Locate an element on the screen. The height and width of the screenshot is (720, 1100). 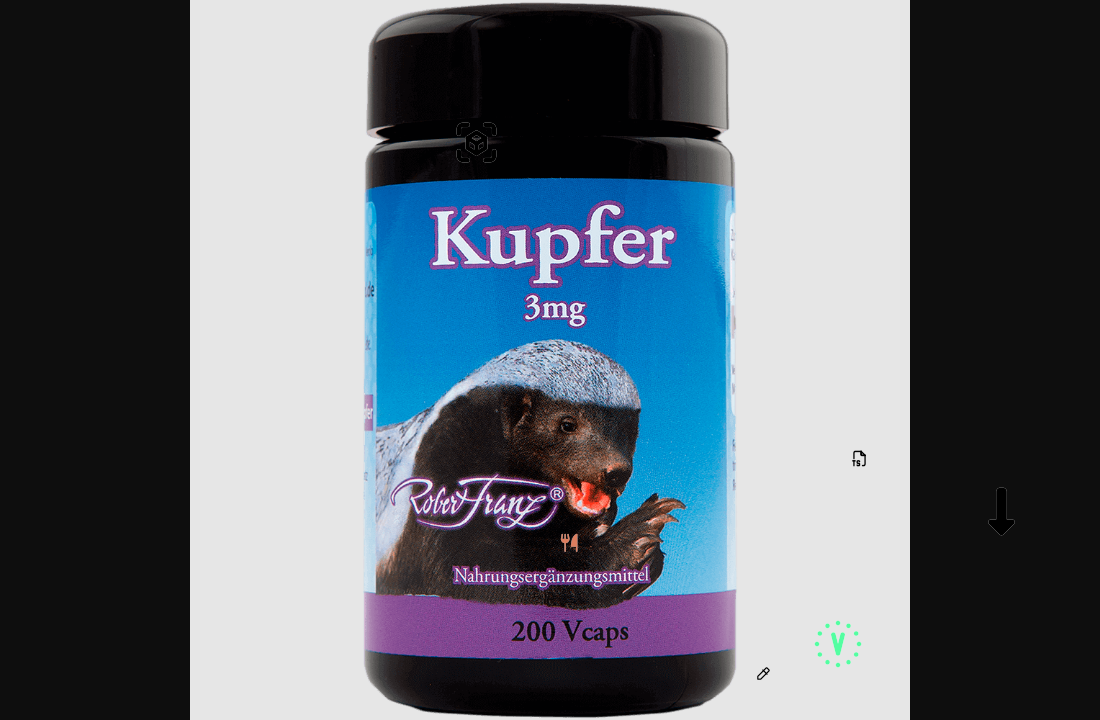
select a color from the canvas is located at coordinates (763, 673).